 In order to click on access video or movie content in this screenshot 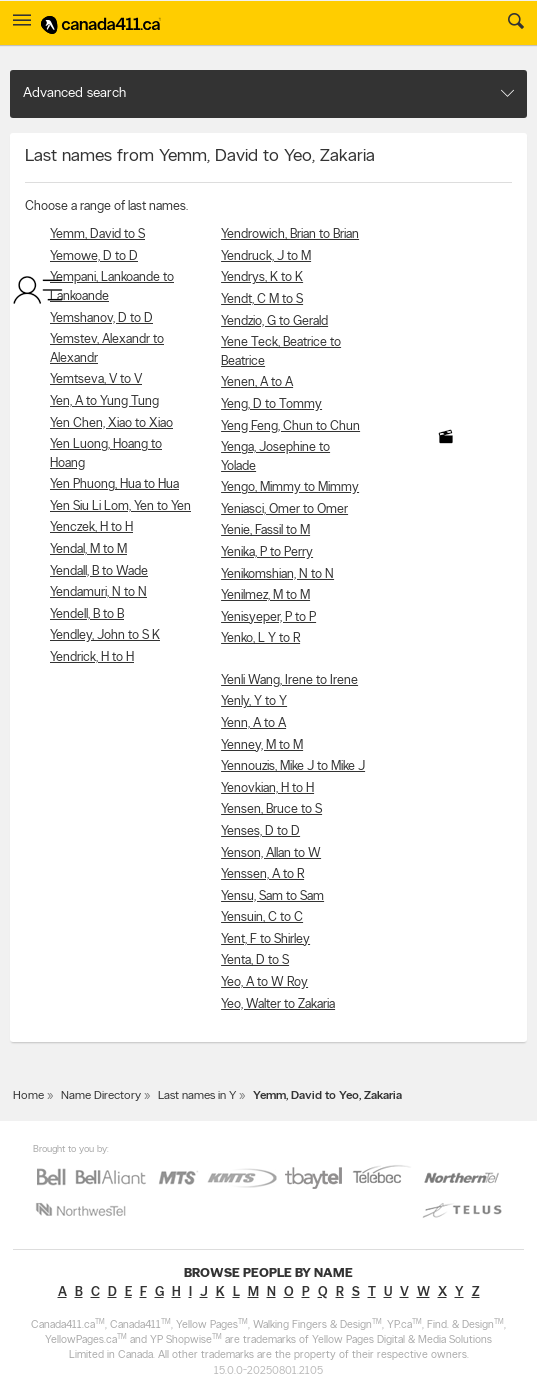, I will do `click(446, 437)`.